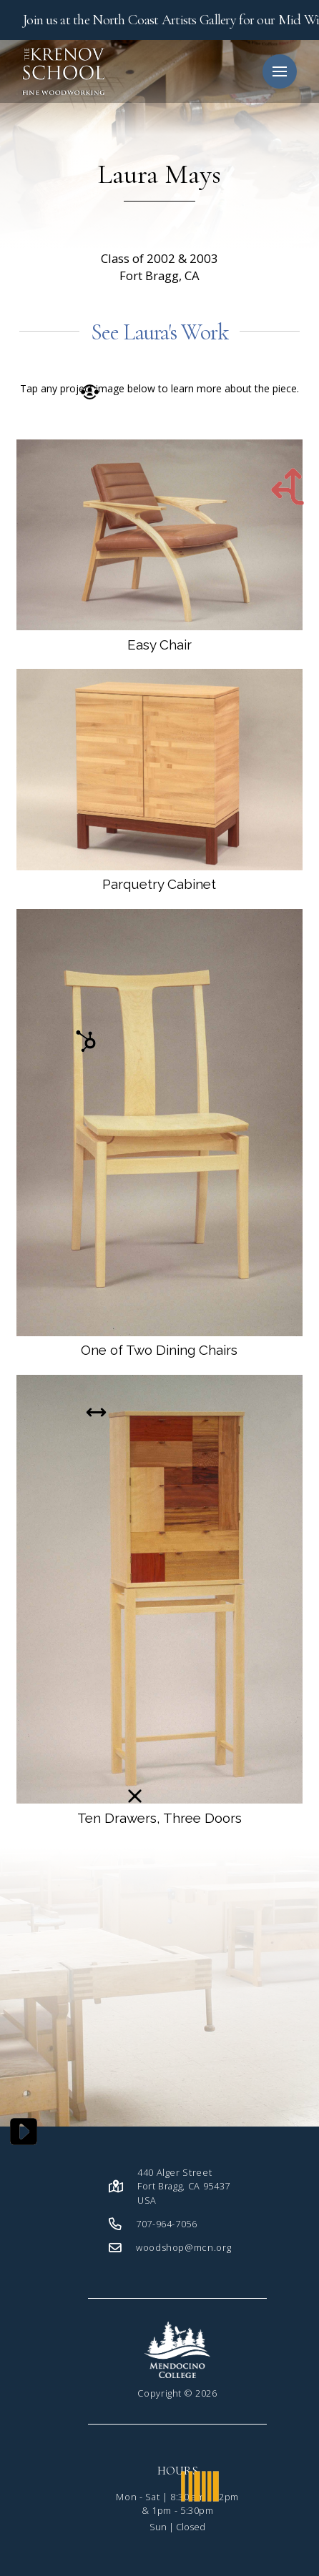 The height and width of the screenshot is (2576, 319). I want to click on scan a barcode, so click(200, 2486).